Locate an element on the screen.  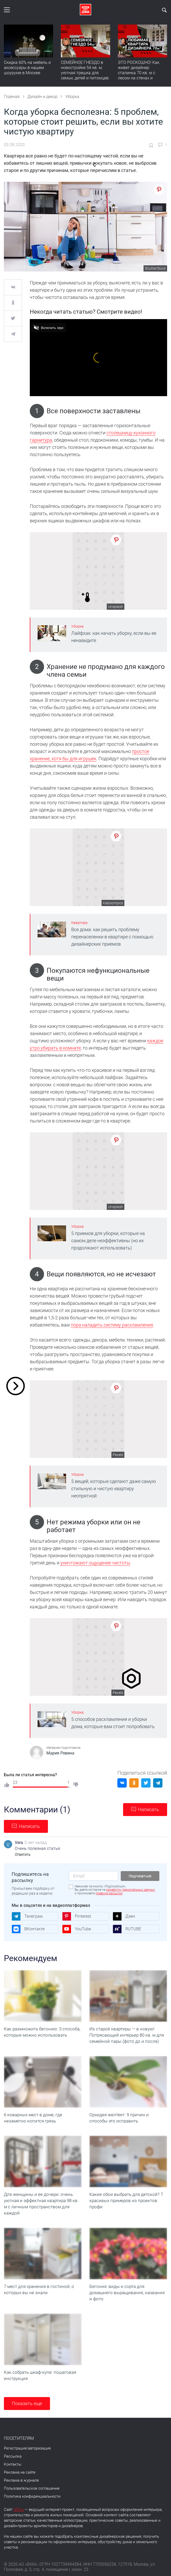
indicates a price or cost in cents is located at coordinates (95, 165).